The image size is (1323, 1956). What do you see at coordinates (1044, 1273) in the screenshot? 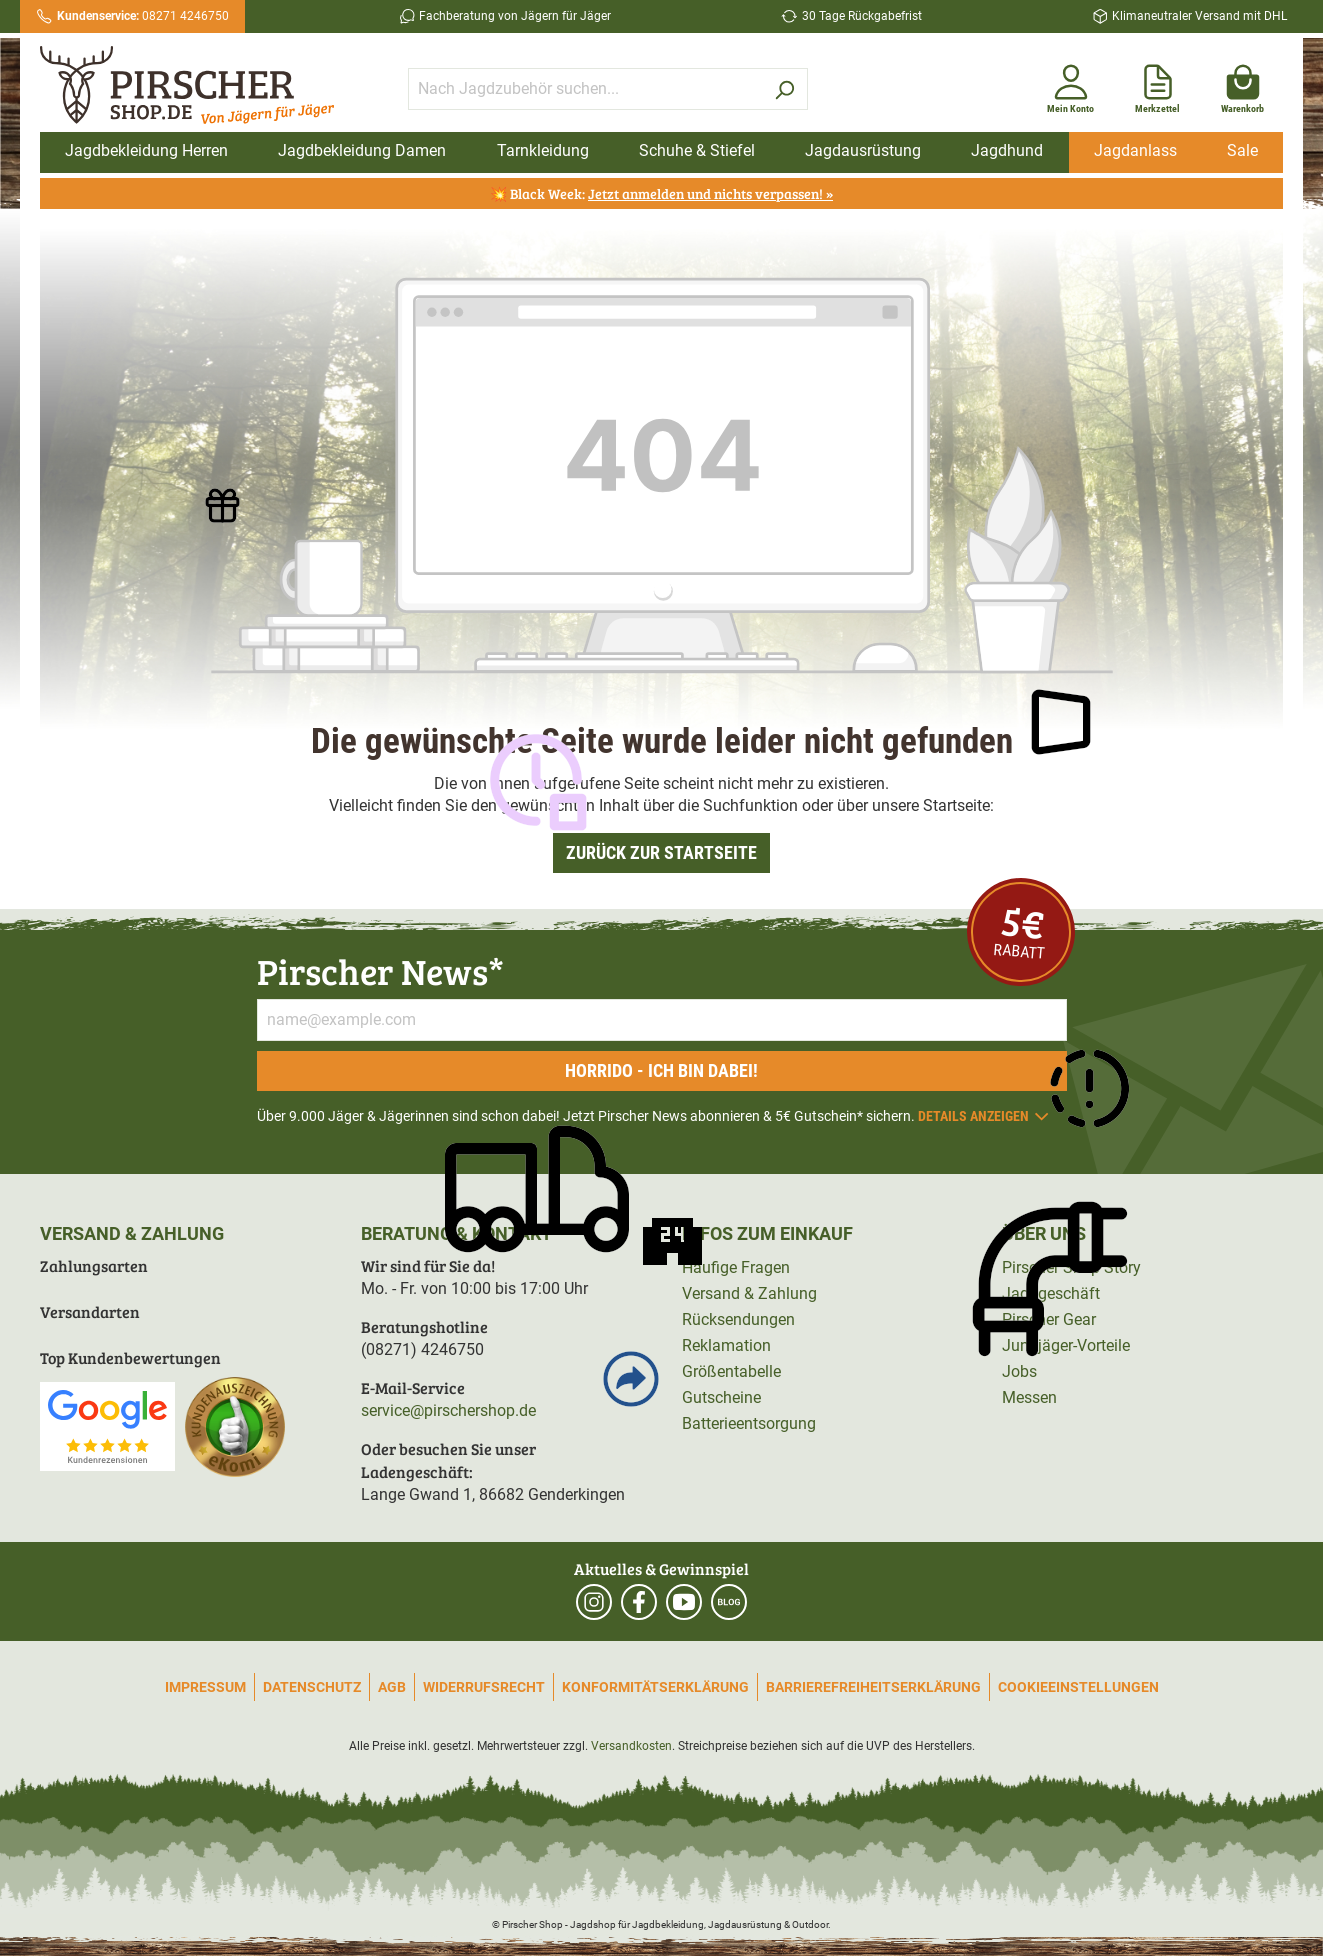
I see `plumbing or pipe system settings` at bounding box center [1044, 1273].